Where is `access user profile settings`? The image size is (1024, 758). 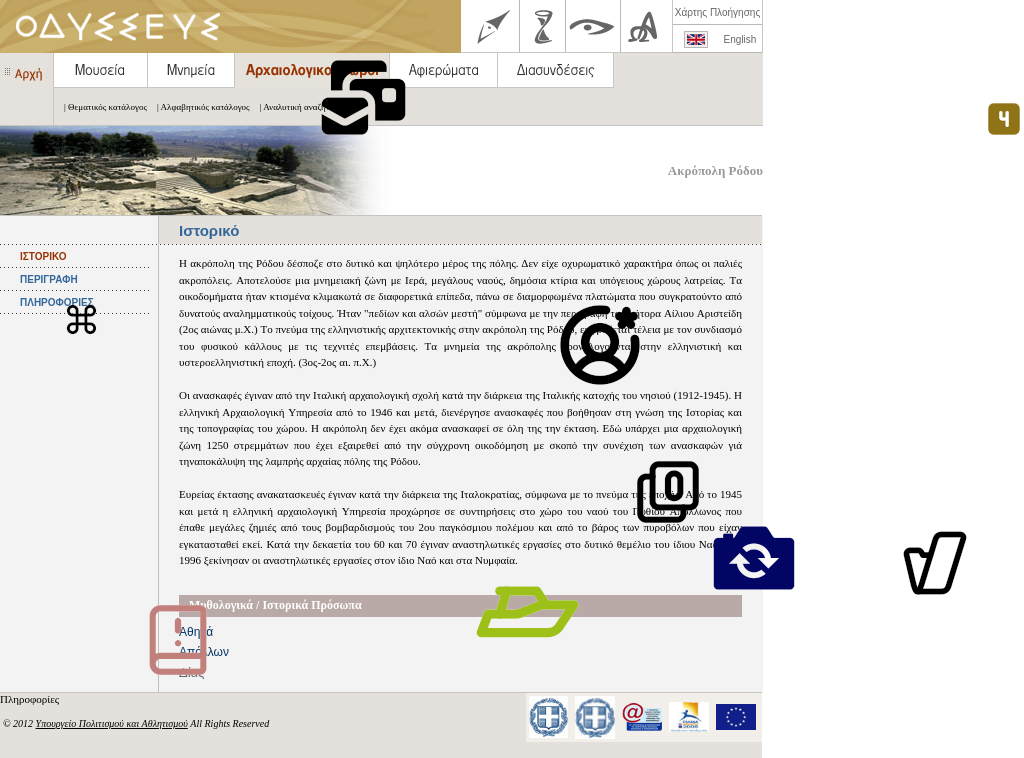 access user profile settings is located at coordinates (600, 345).